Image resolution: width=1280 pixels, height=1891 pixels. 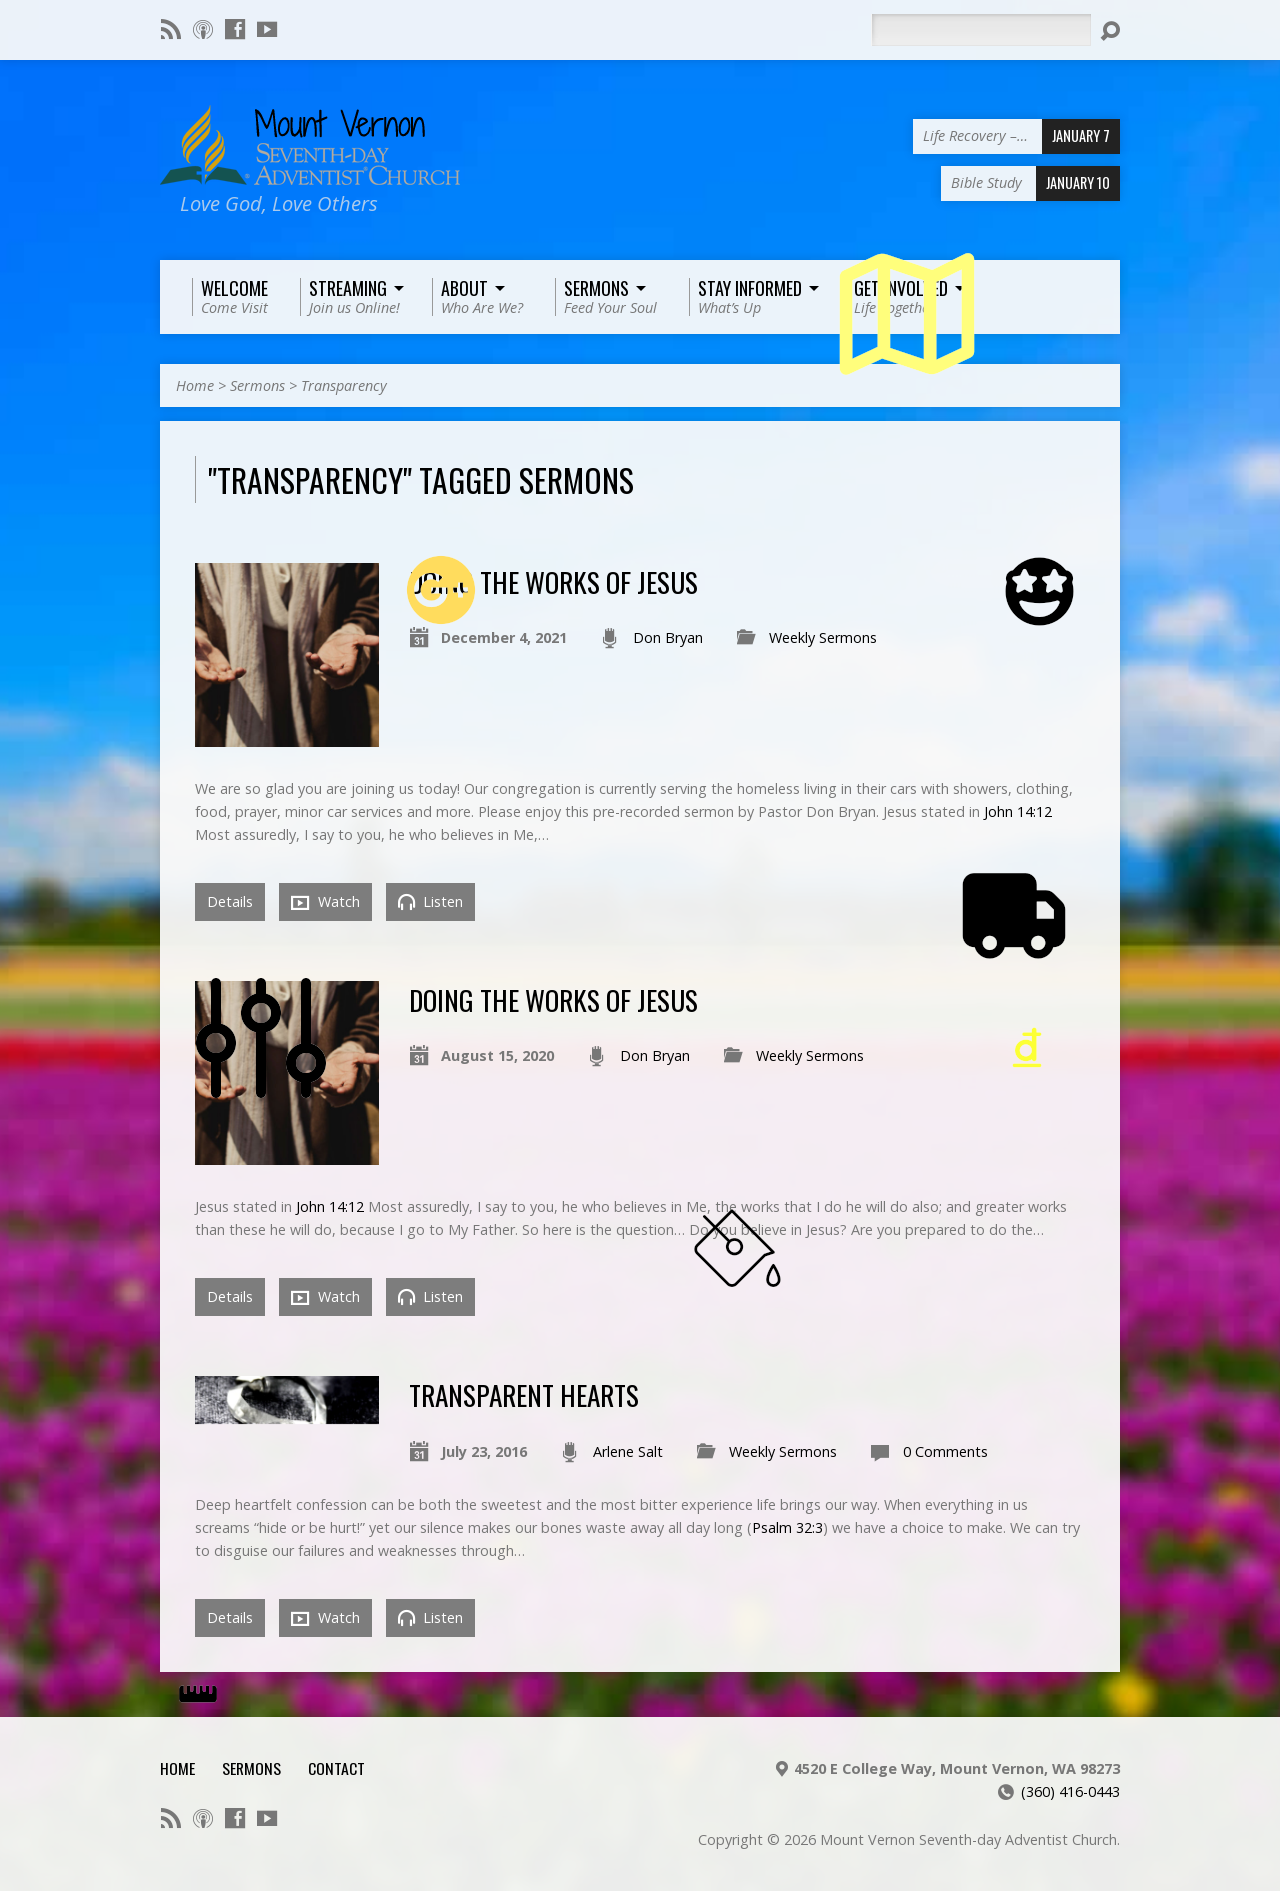 What do you see at coordinates (1014, 913) in the screenshot?
I see `view shipping or delivery status` at bounding box center [1014, 913].